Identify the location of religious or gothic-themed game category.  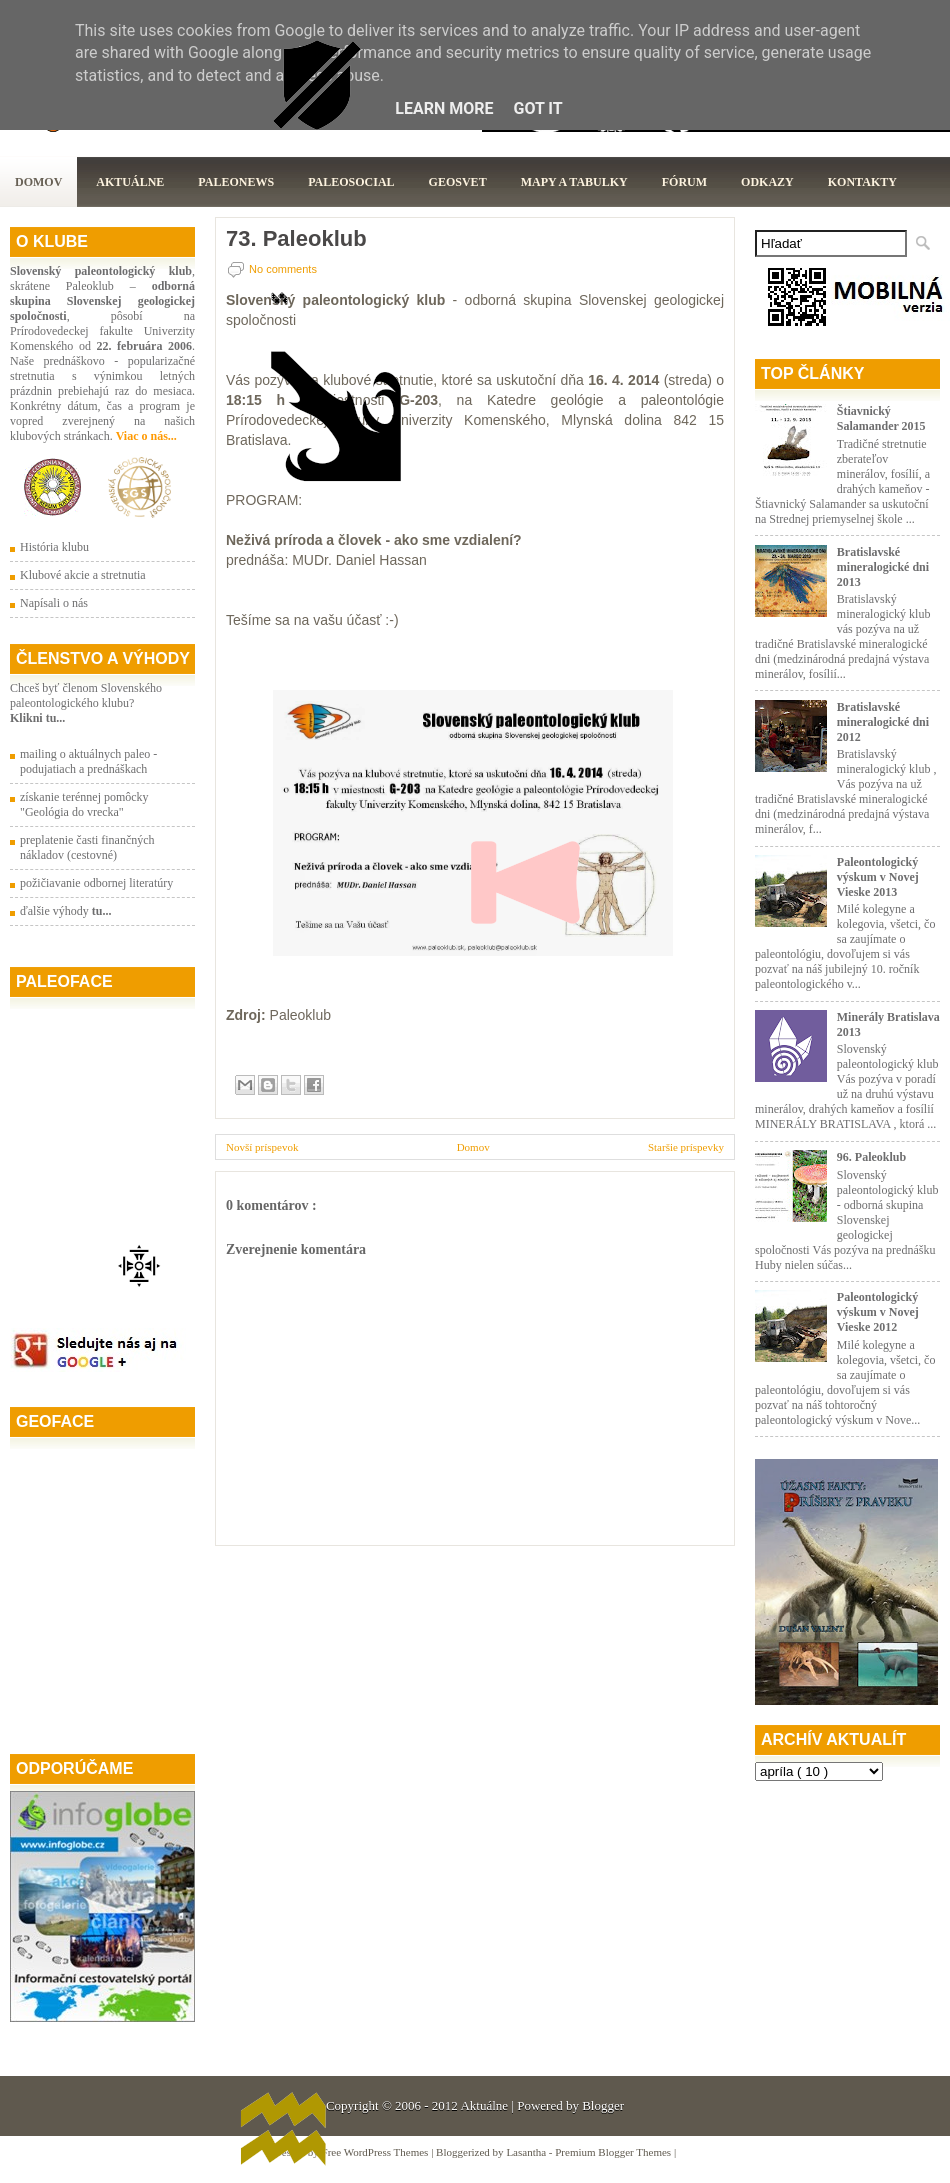
(139, 1266).